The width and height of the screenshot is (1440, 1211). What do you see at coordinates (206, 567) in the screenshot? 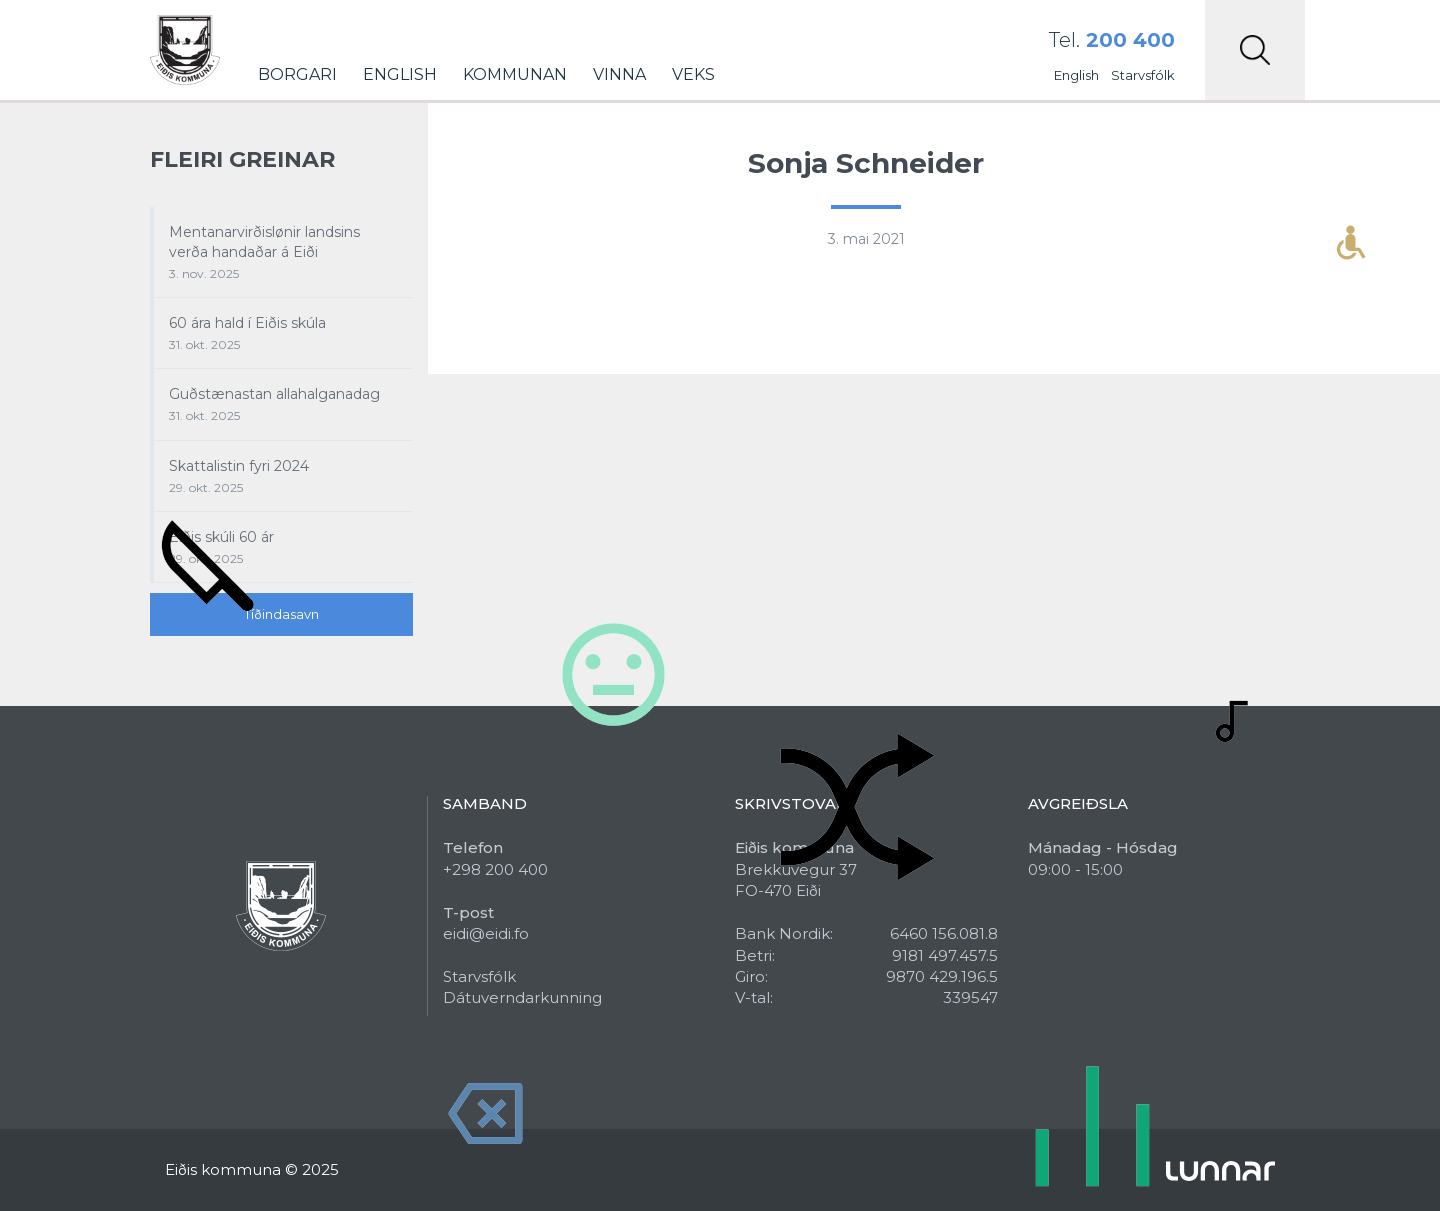
I see `access cooking or recipe features` at bounding box center [206, 567].